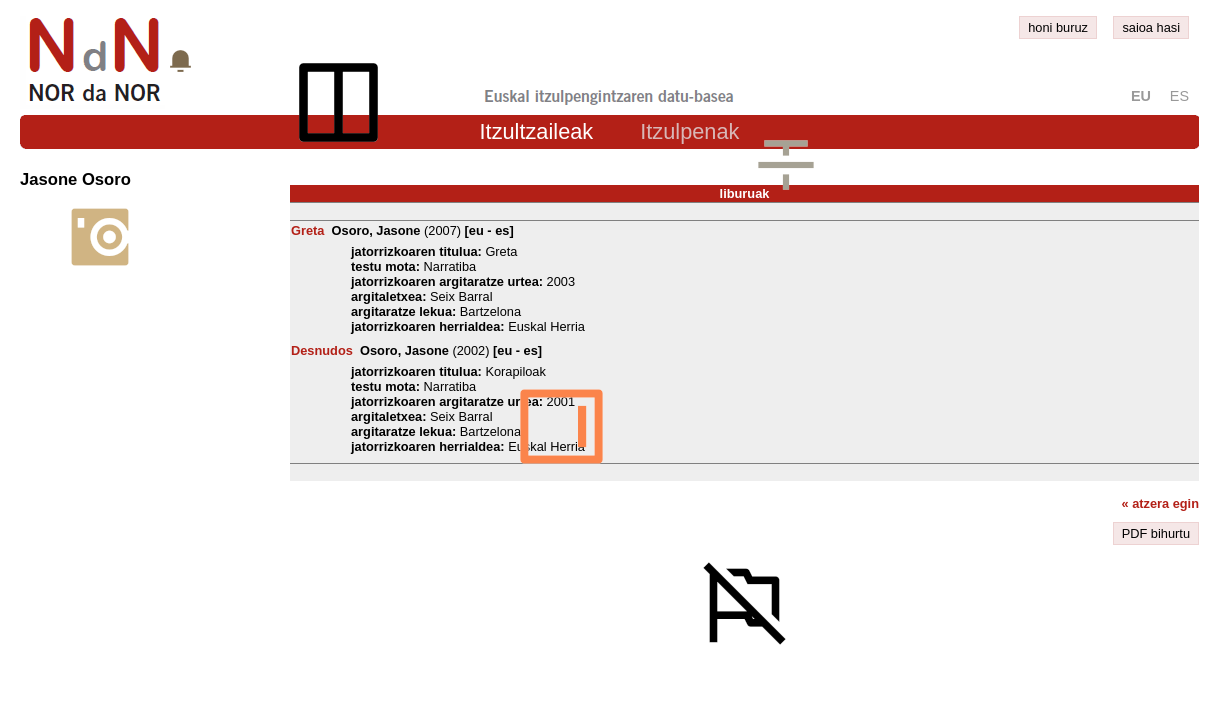 This screenshot has width=1219, height=720. Describe the element at coordinates (180, 60) in the screenshot. I see `notification or alert indicator` at that location.